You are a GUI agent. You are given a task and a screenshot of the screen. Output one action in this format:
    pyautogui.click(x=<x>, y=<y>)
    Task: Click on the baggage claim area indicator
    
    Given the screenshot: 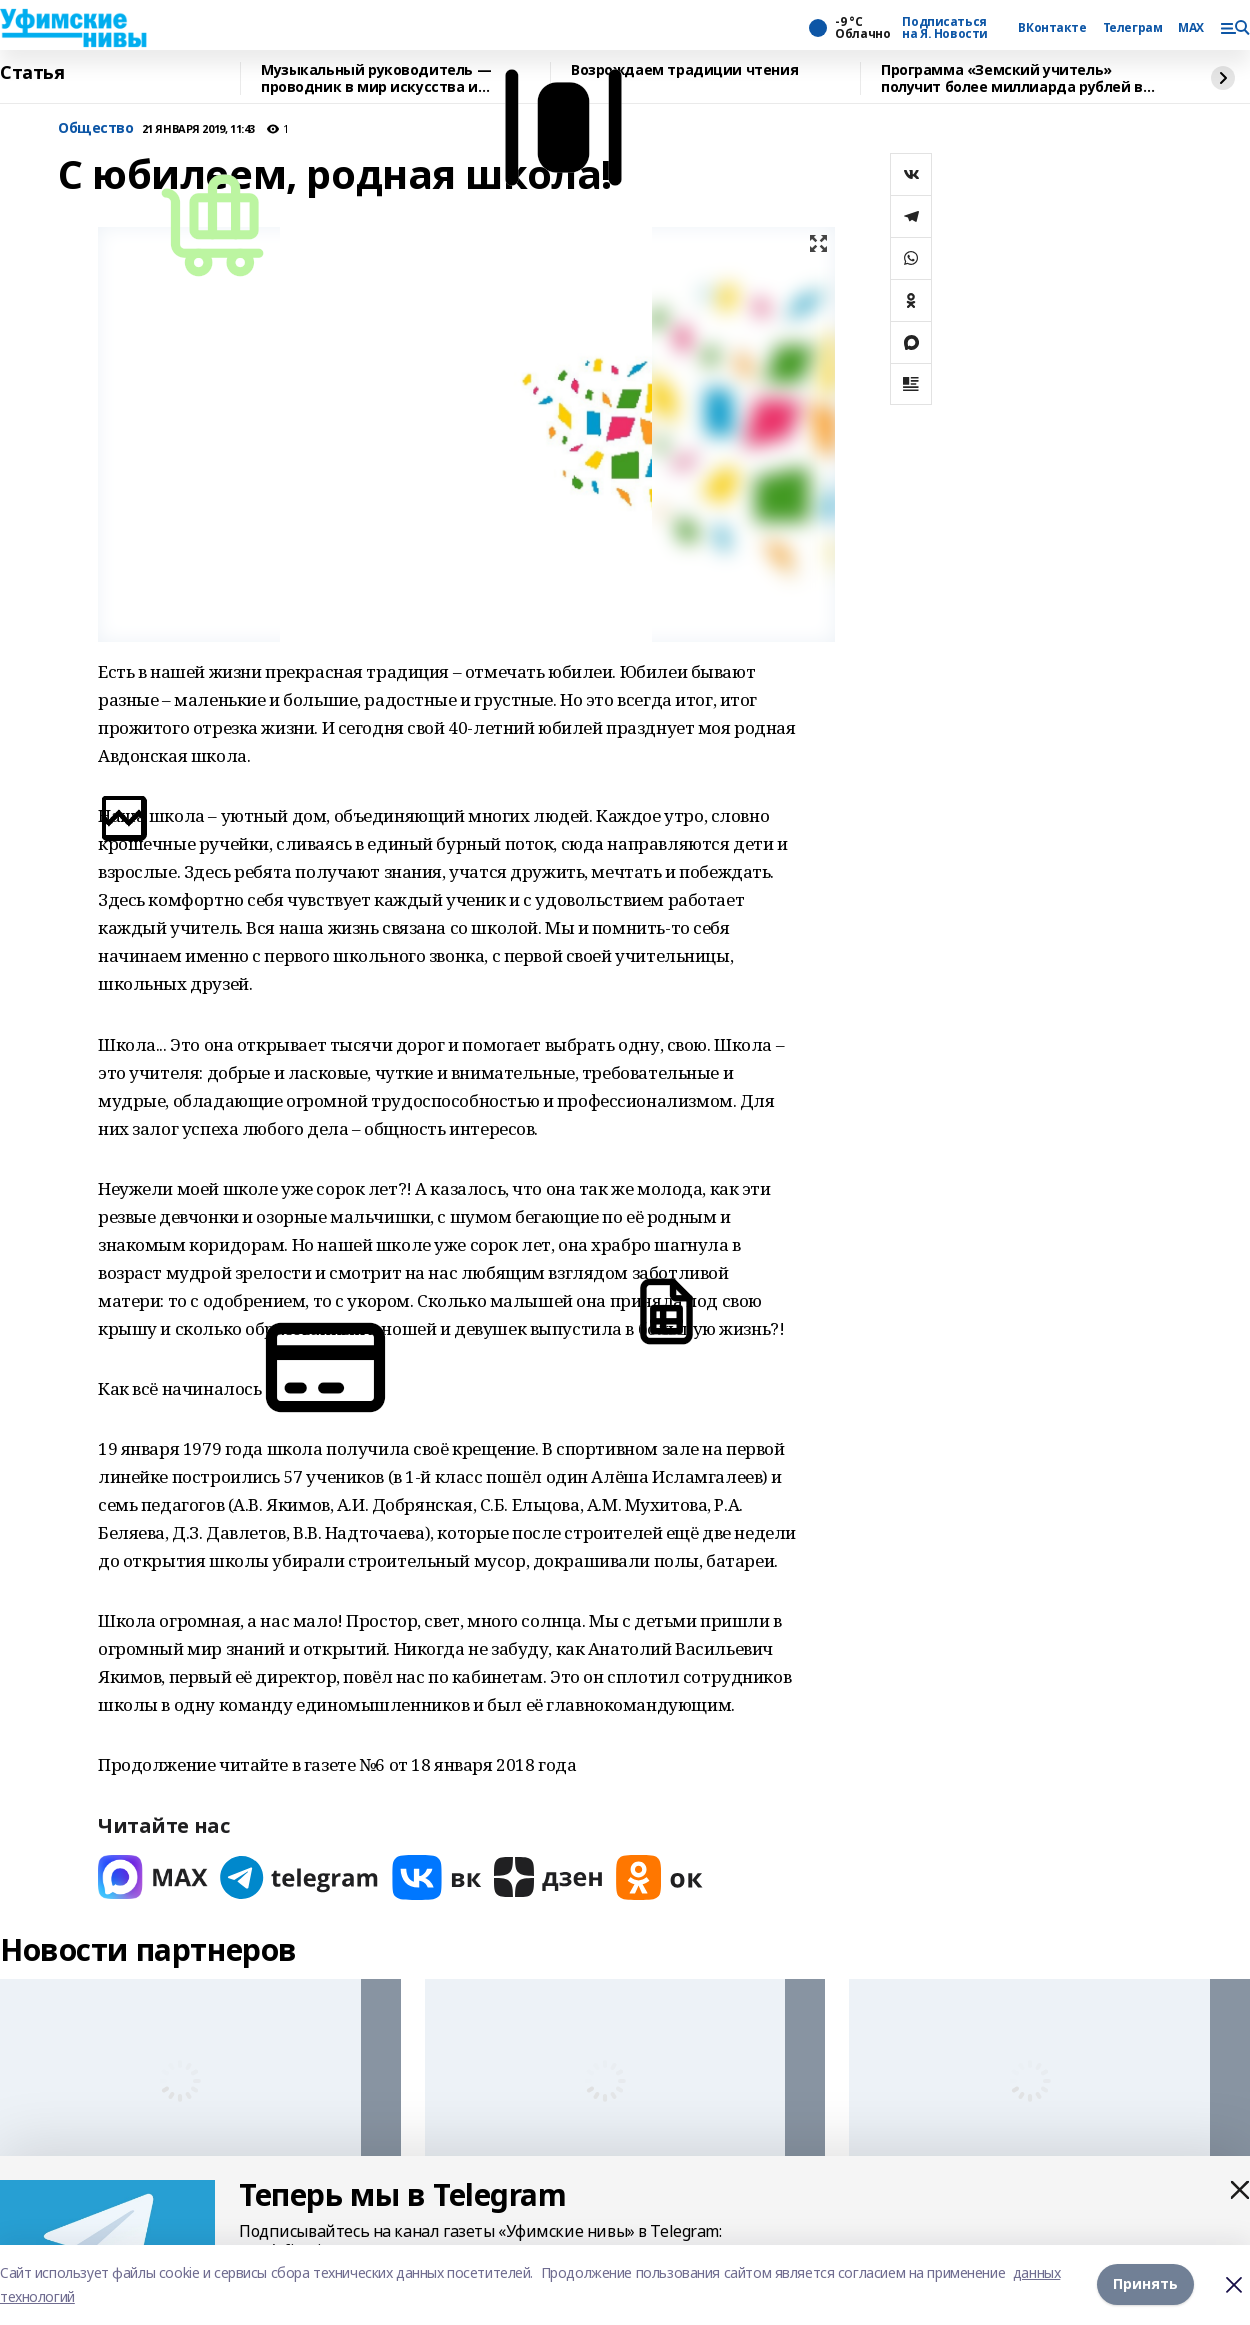 What is the action you would take?
    pyautogui.click(x=212, y=225)
    